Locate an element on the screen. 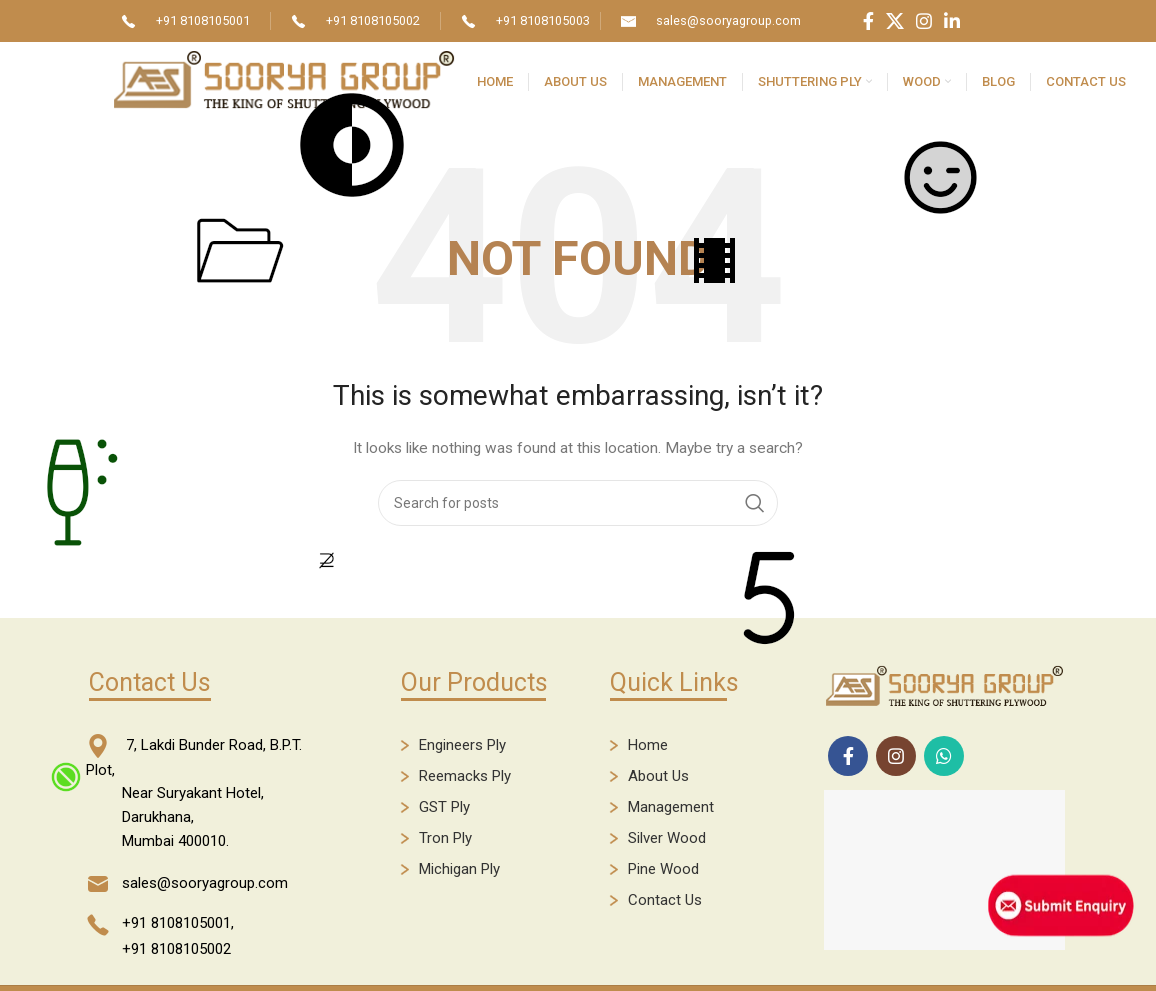  access movies or theater showtimes is located at coordinates (714, 260).